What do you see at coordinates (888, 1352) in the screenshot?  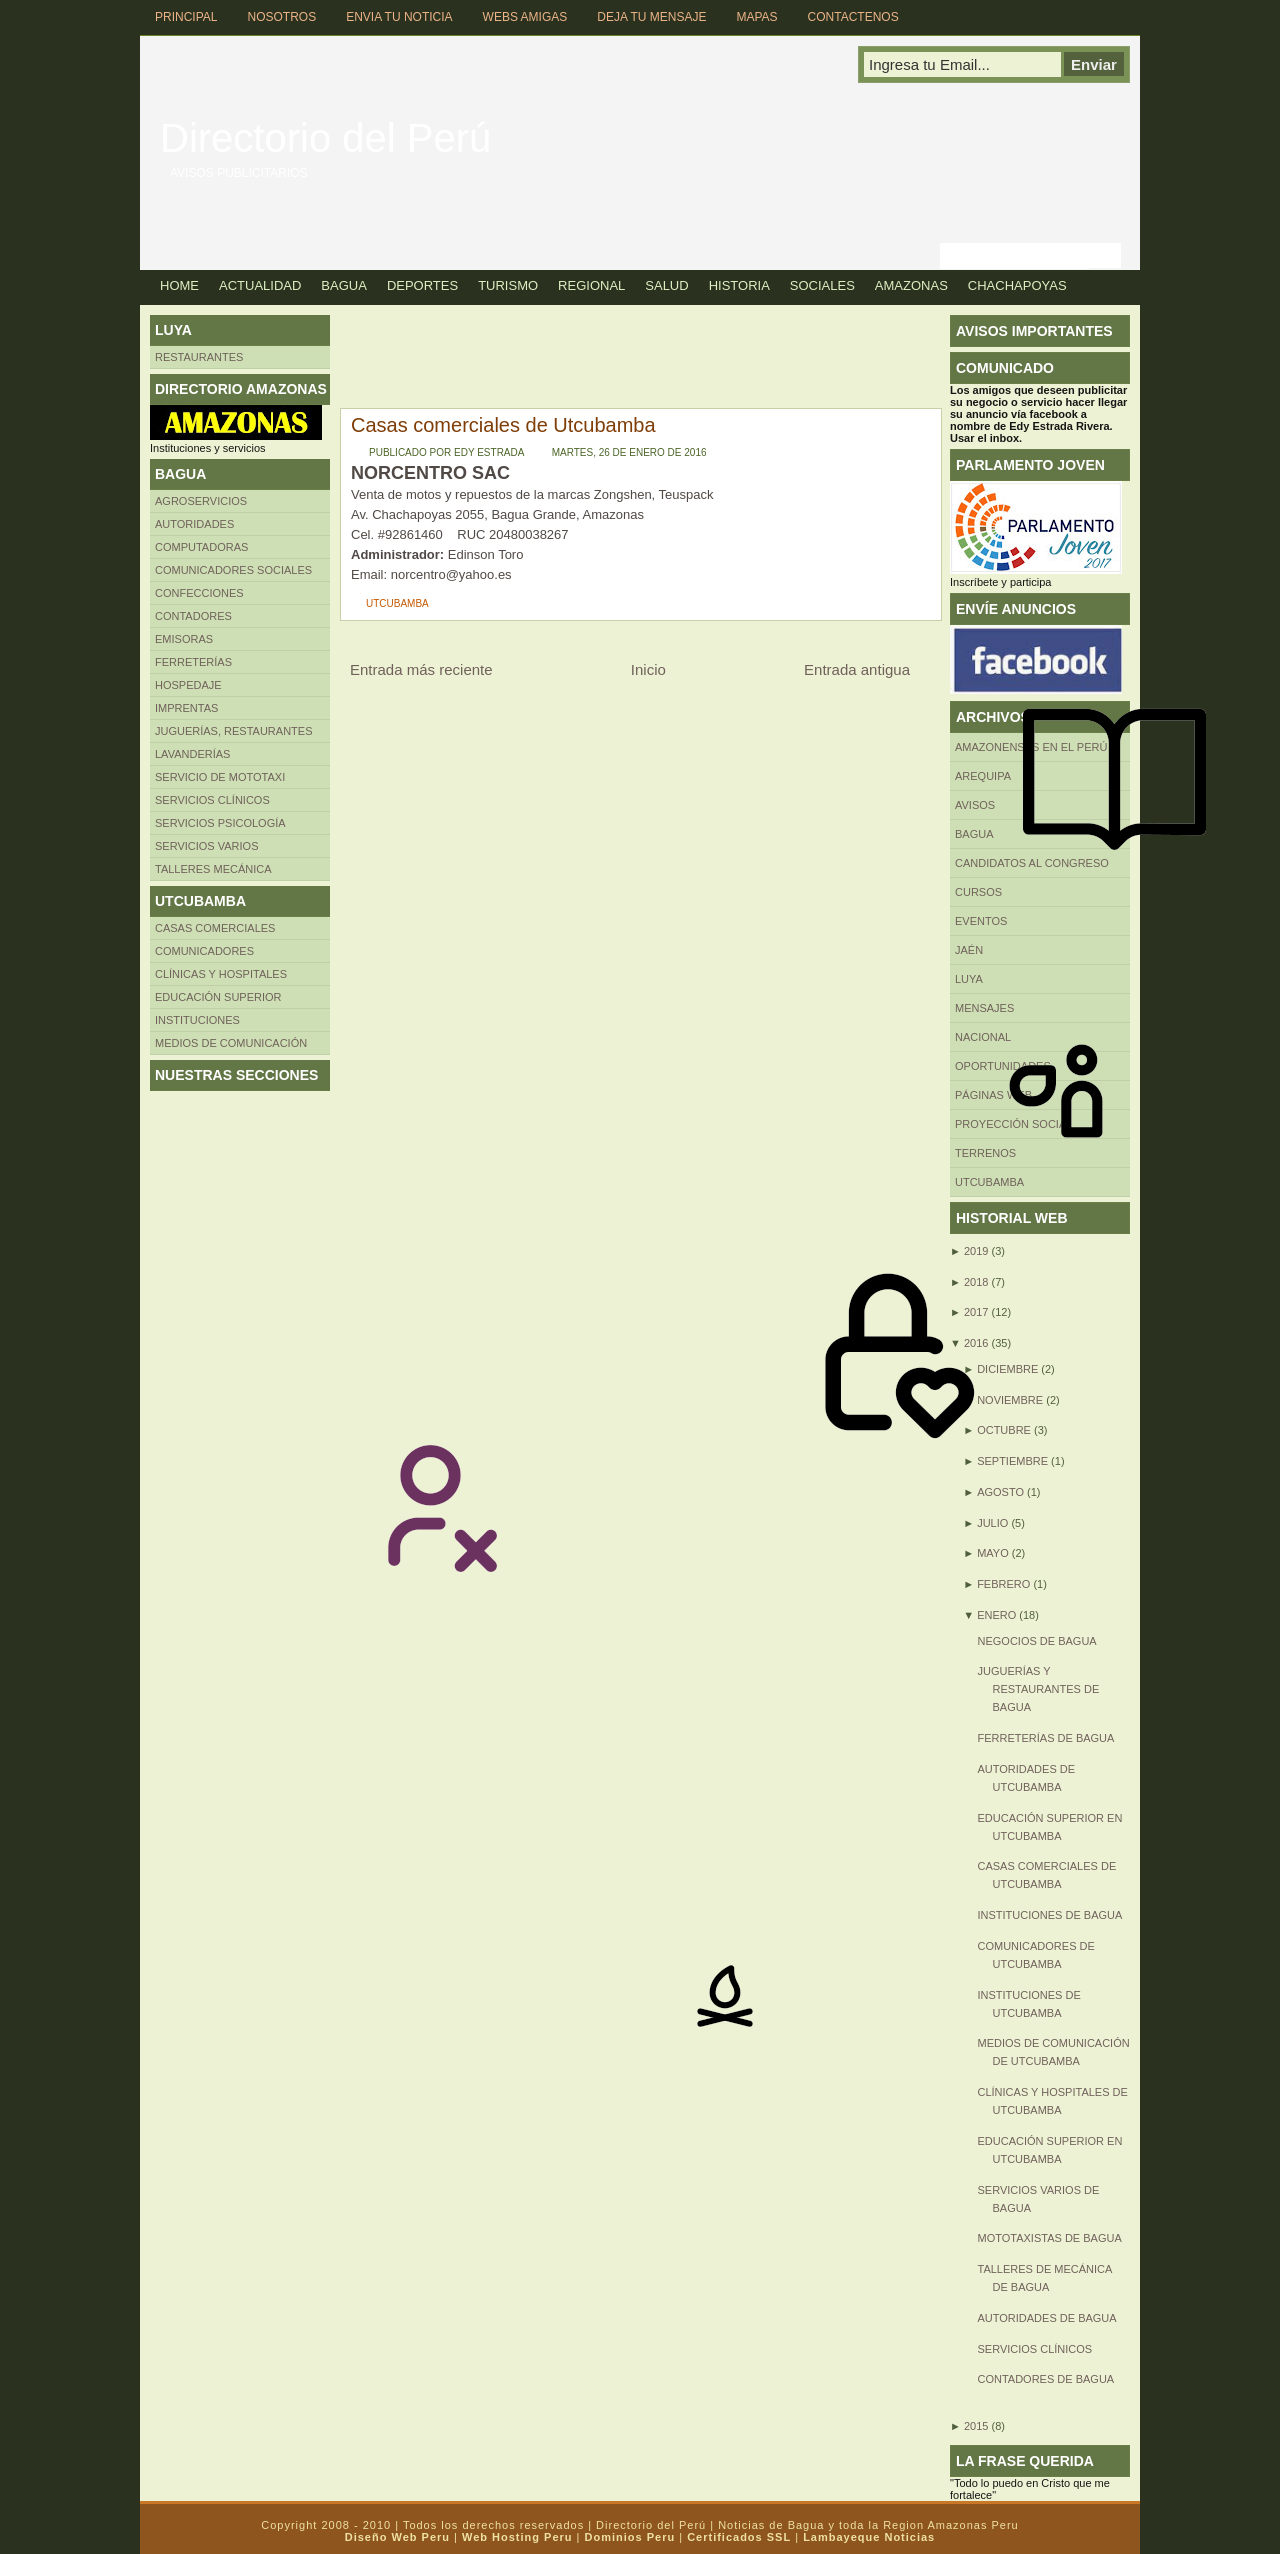 I see `protect or secure your favorites` at bounding box center [888, 1352].